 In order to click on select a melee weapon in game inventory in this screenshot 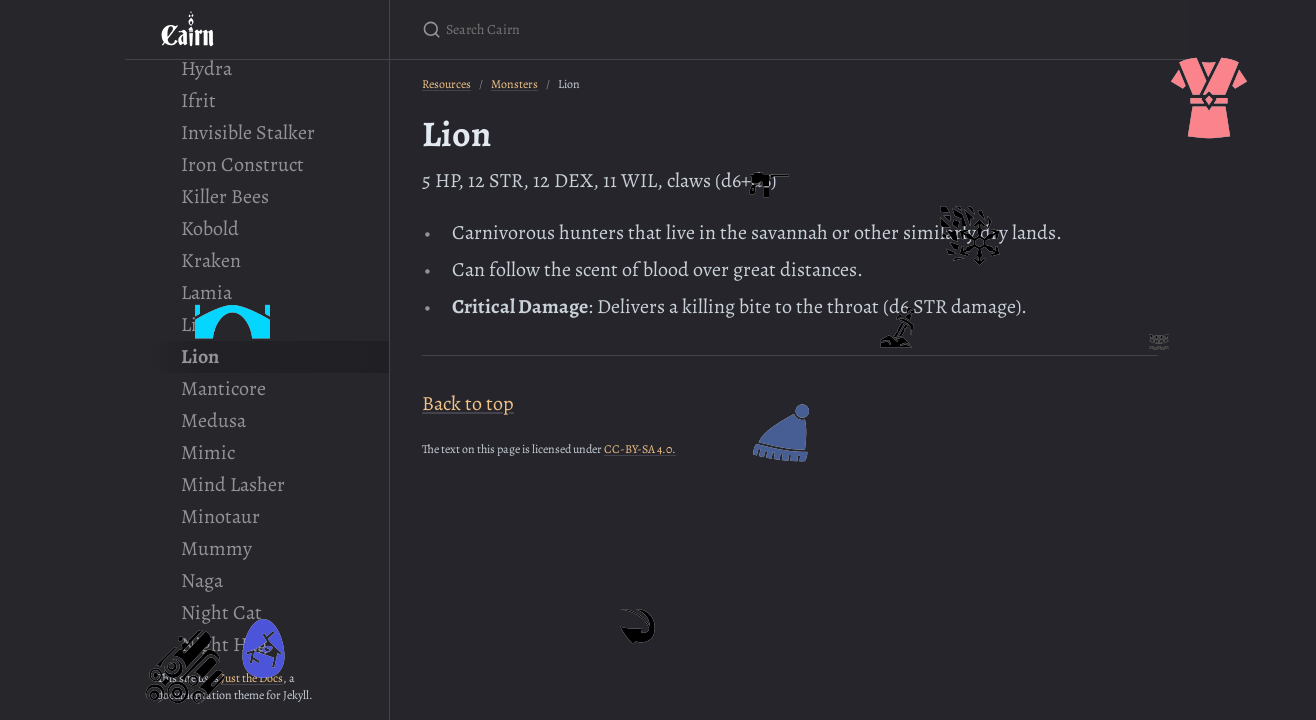, I will do `click(900, 327)`.